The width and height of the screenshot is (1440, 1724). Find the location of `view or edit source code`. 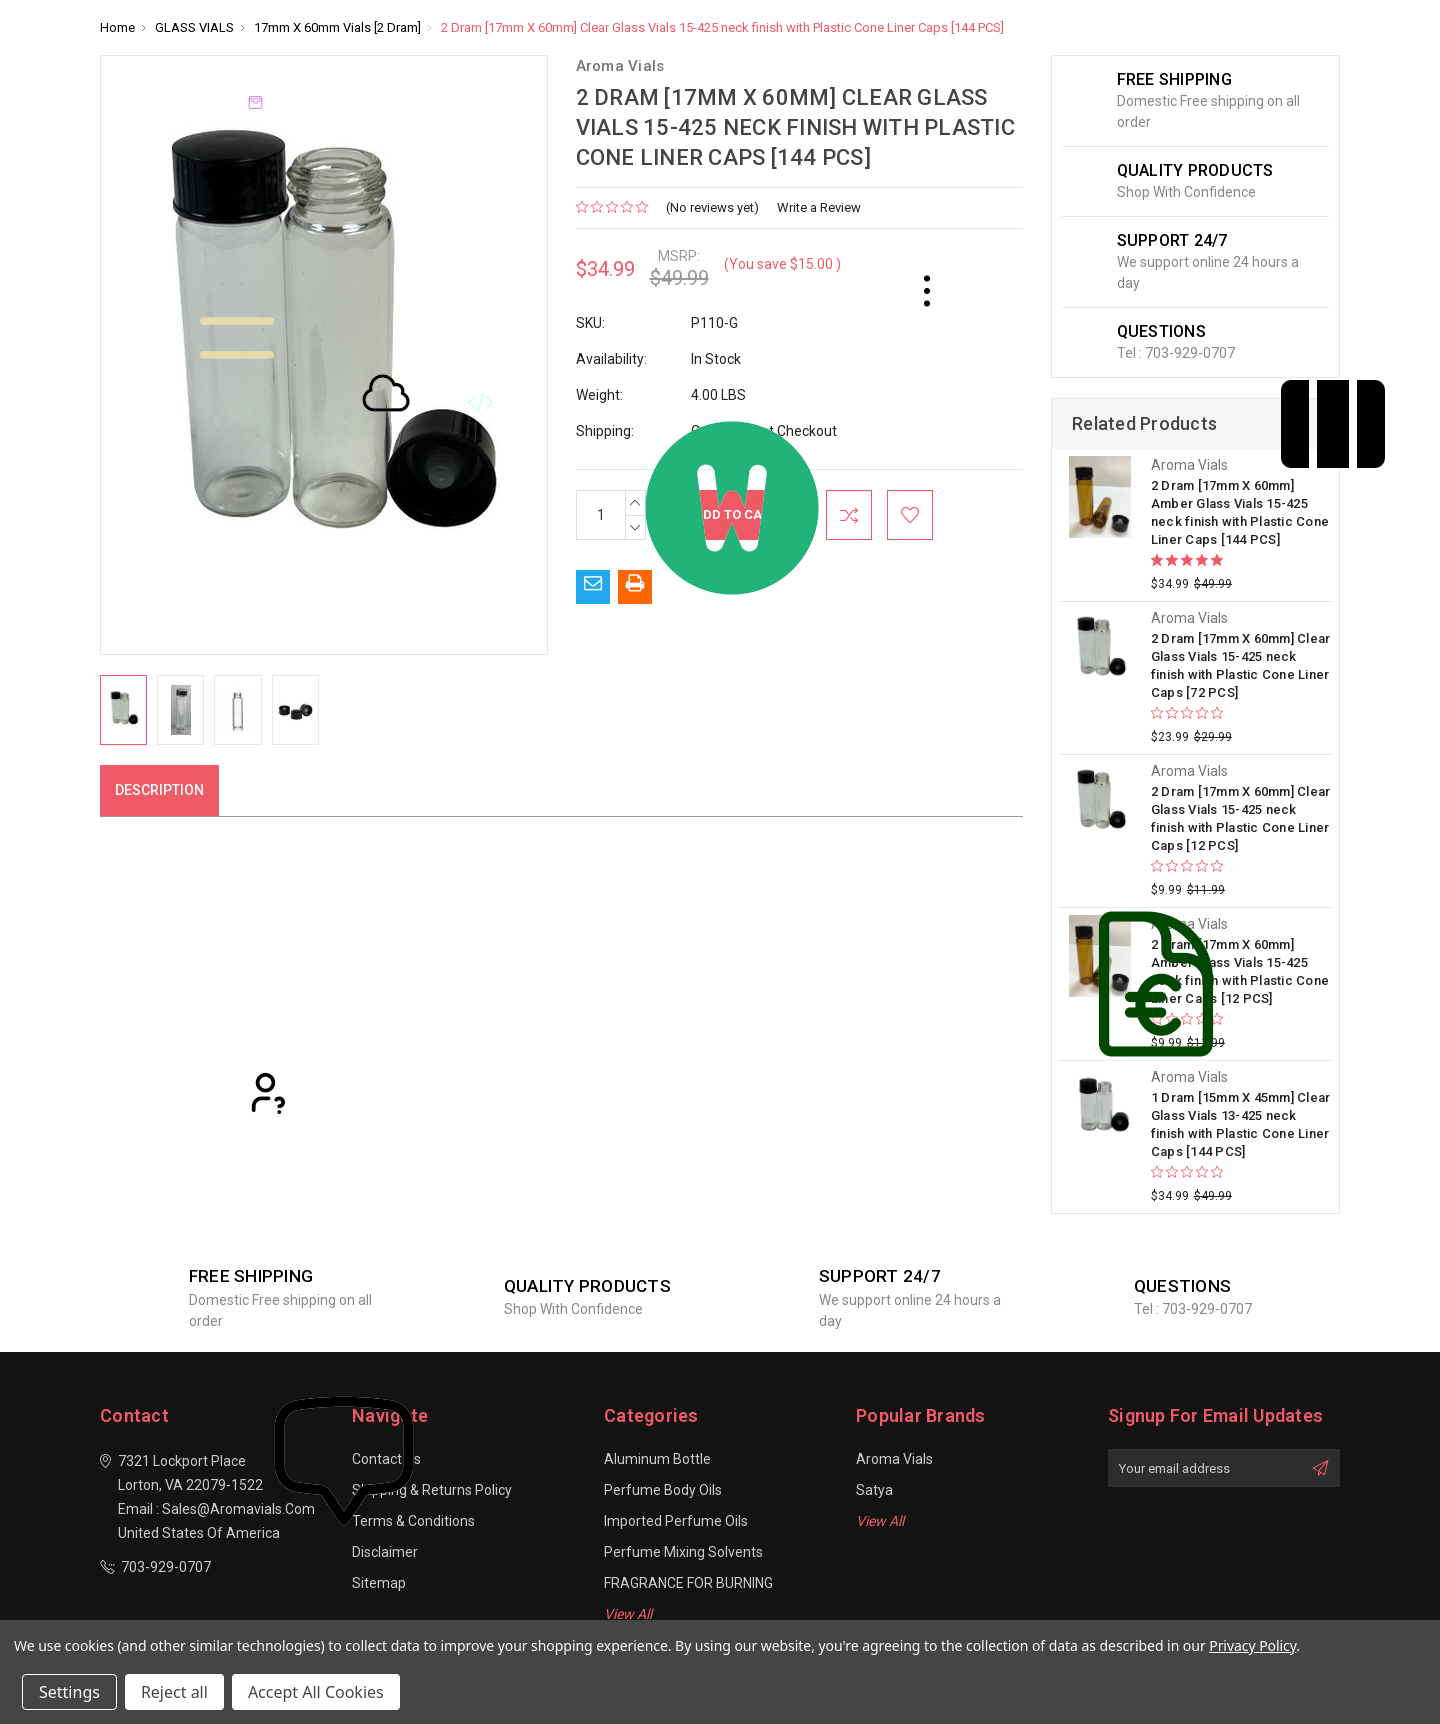

view or edit source code is located at coordinates (480, 402).